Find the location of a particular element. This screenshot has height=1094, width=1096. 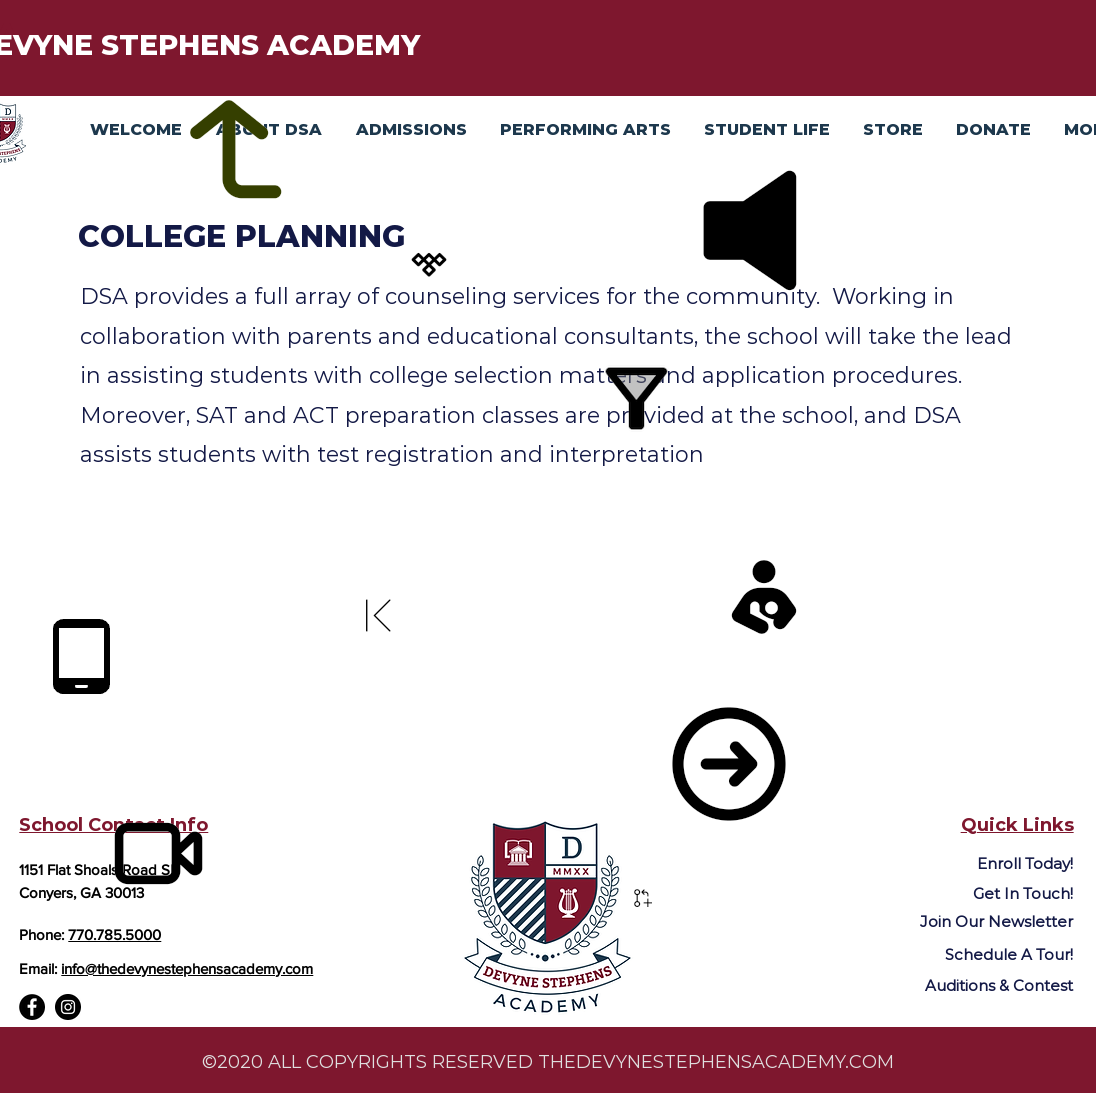

open tidal music streaming app is located at coordinates (429, 264).